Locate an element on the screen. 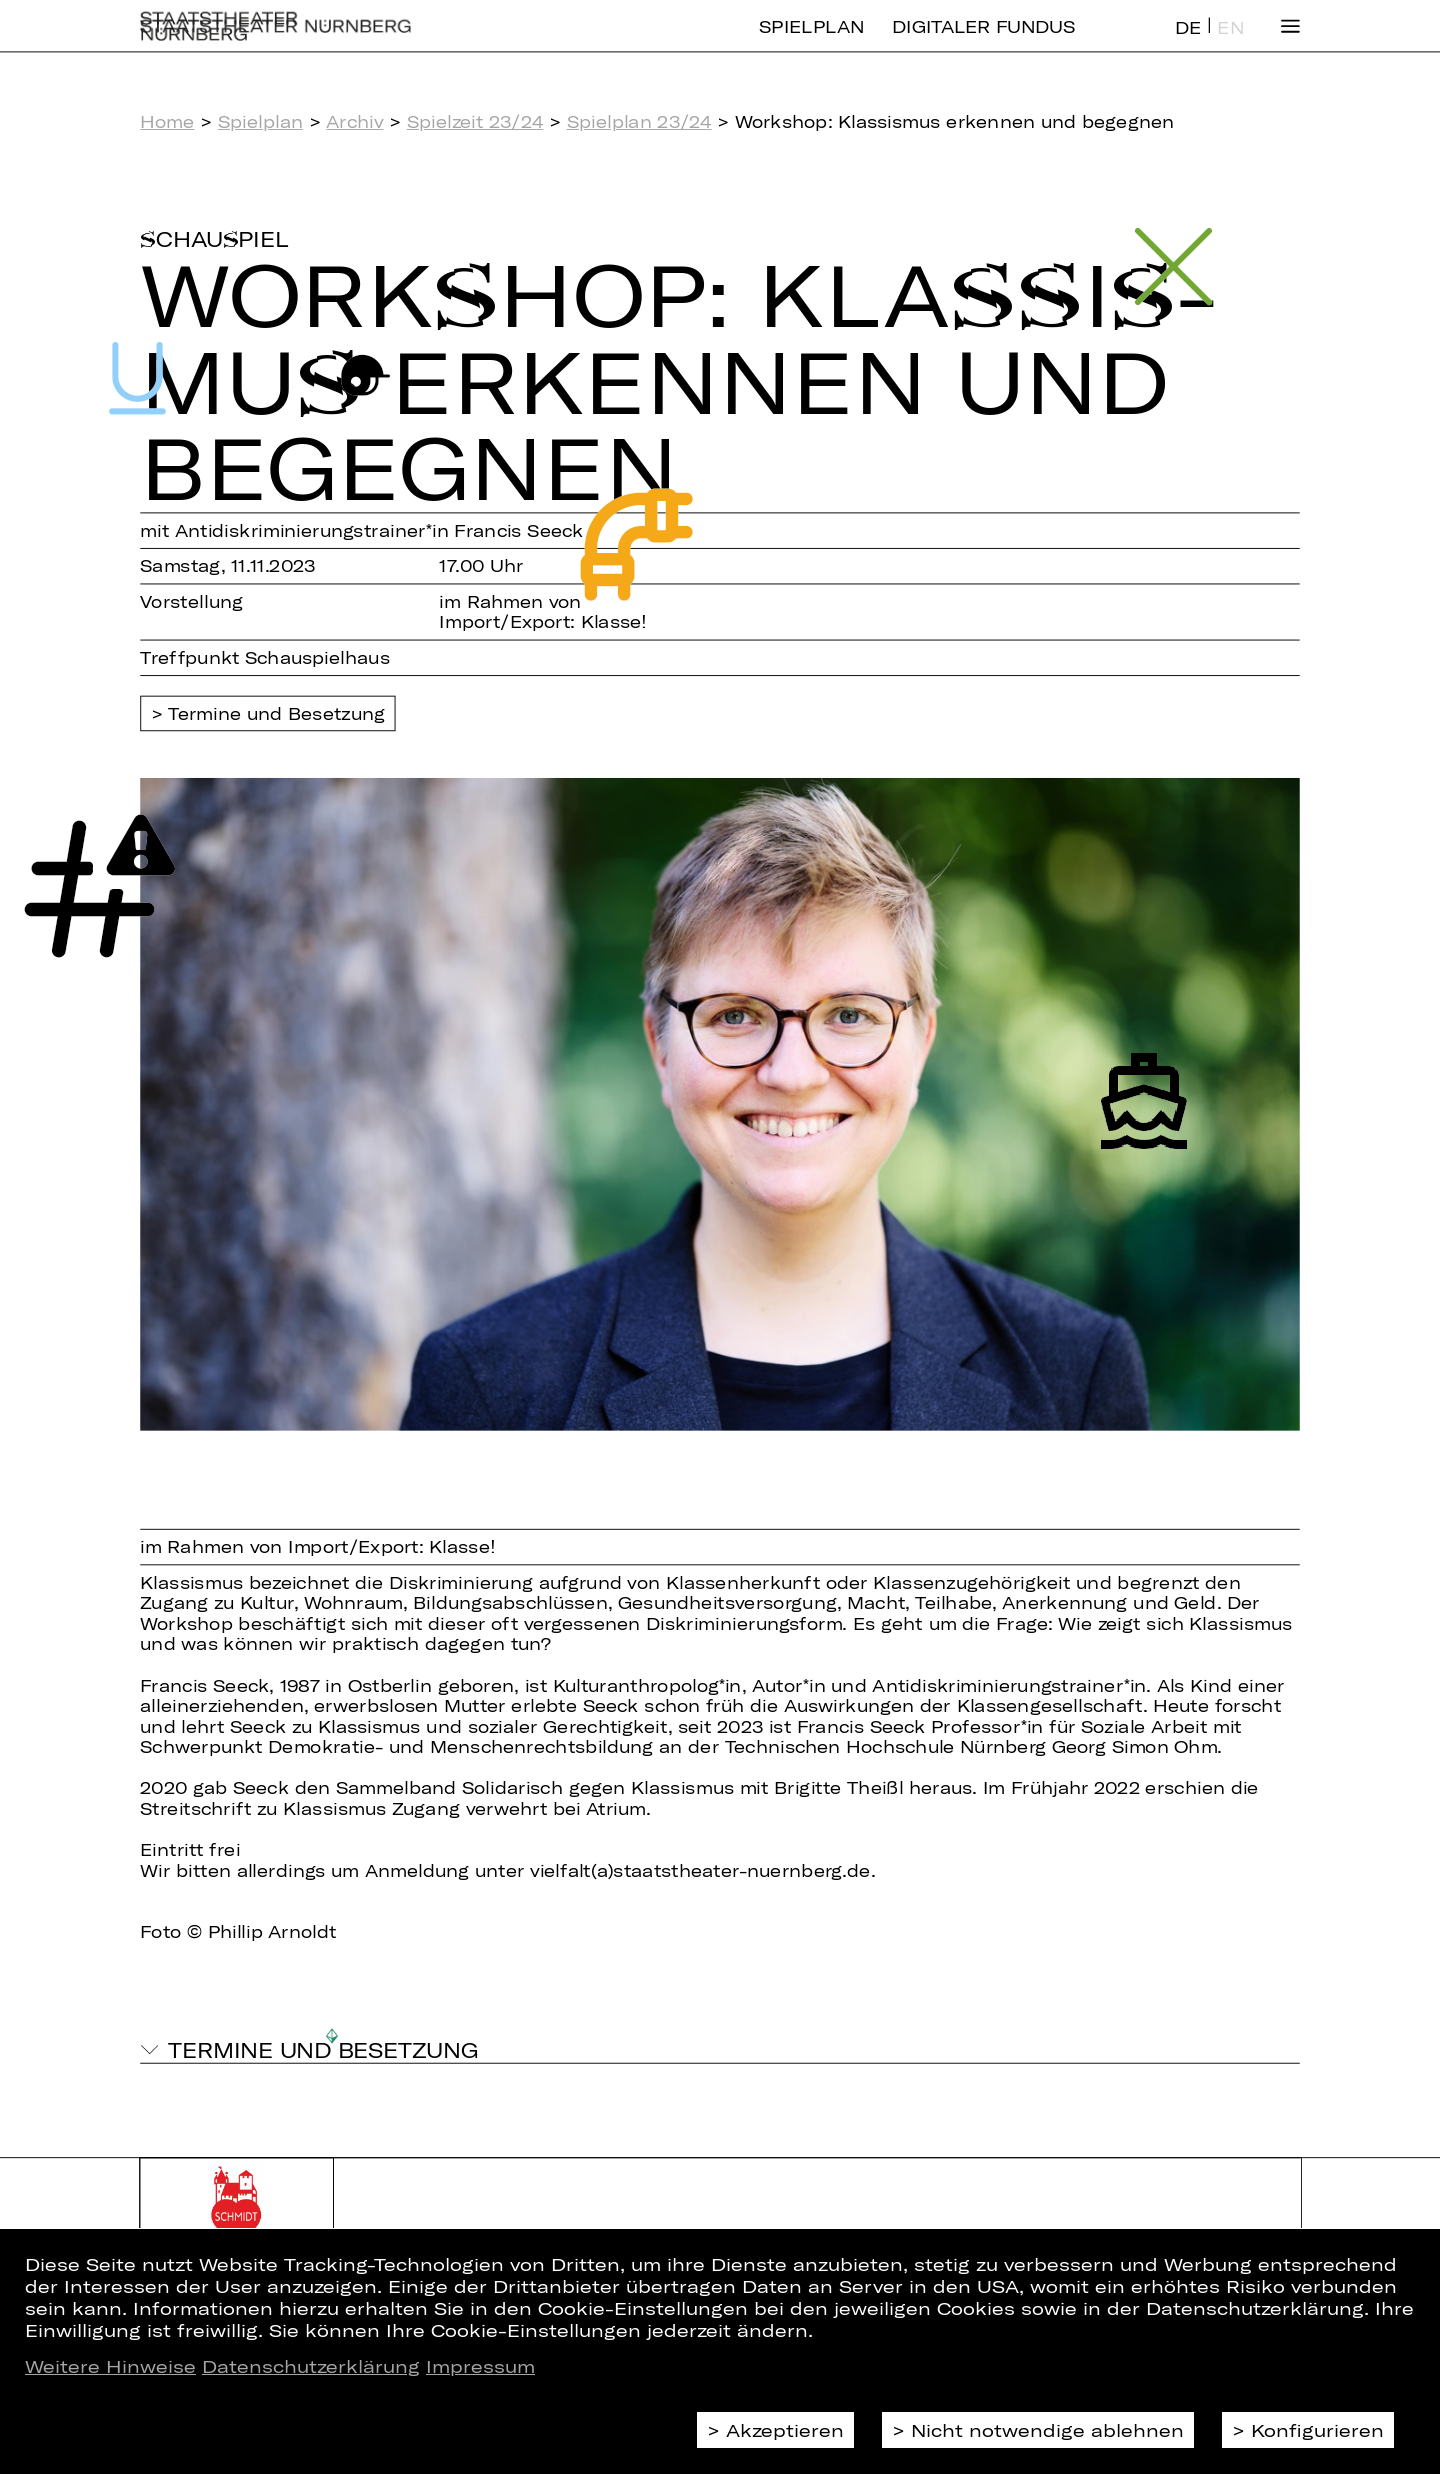  indicates an age-restricted or nsfw text channel is located at coordinates (93, 889).